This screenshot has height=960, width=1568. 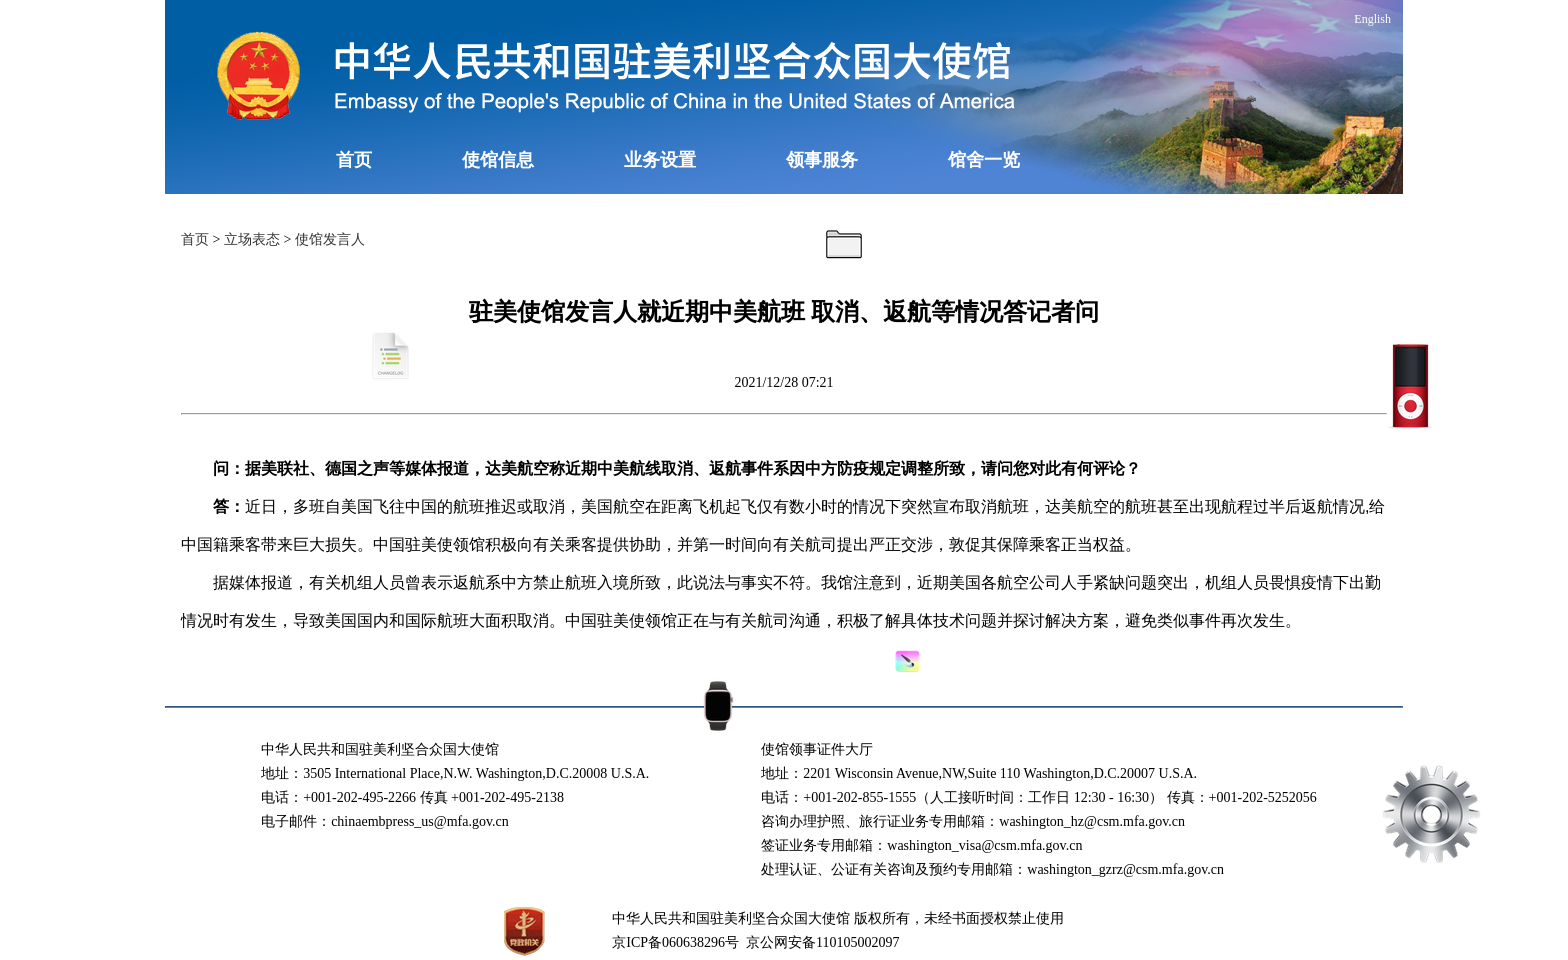 I want to click on sync music to your iPod nano, so click(x=1410, y=387).